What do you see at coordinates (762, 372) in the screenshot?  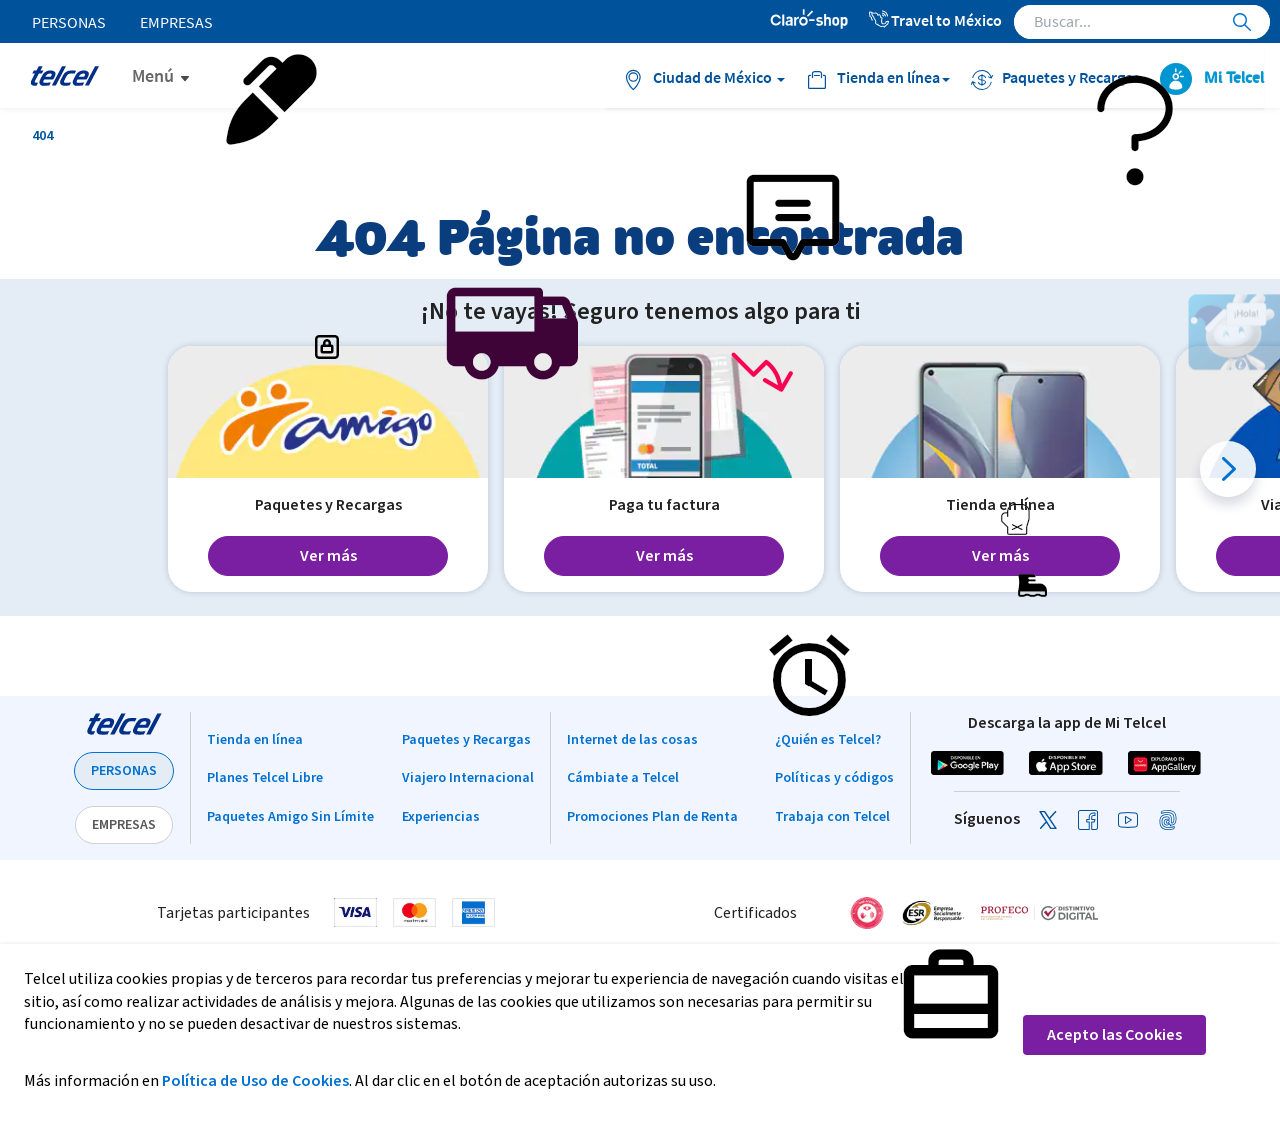 I see `indicates a declining trend or decreasing value` at bounding box center [762, 372].